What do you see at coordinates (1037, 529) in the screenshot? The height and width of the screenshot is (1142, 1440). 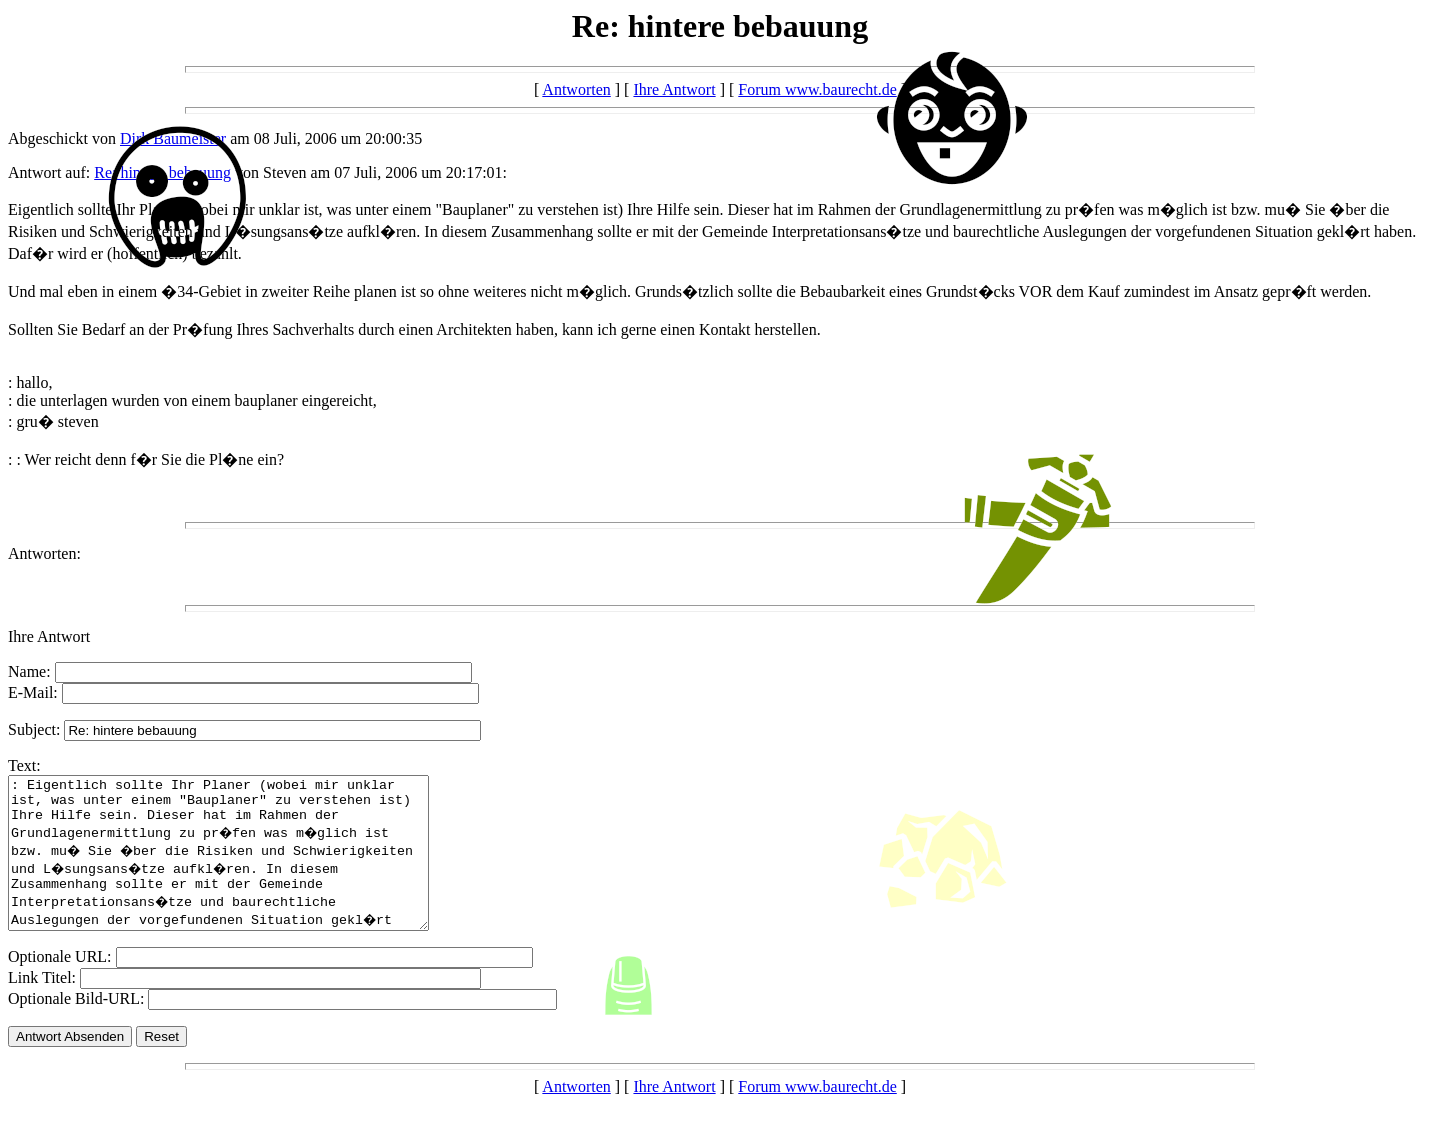 I see `equip or unsheathe a weapon` at bounding box center [1037, 529].